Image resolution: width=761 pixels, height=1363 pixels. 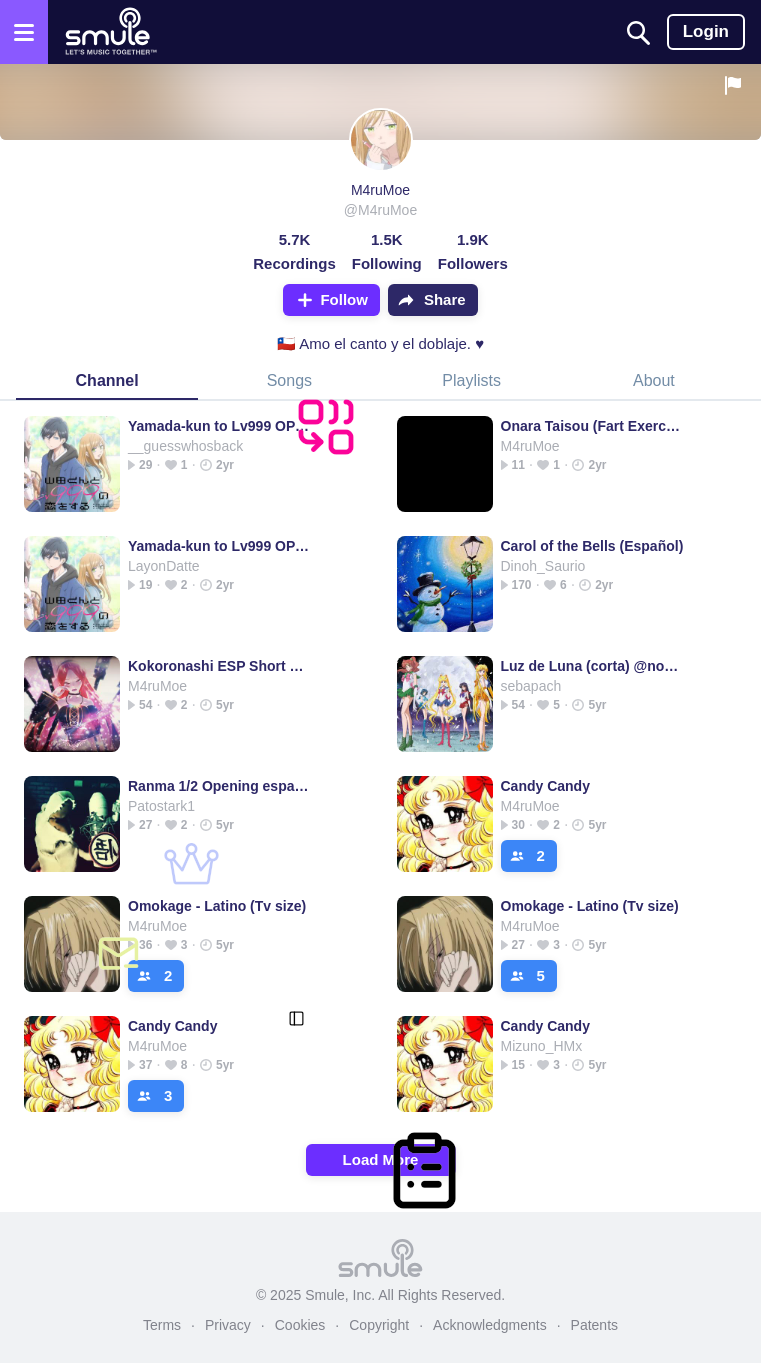 I want to click on merge or combine selected items, so click(x=326, y=427).